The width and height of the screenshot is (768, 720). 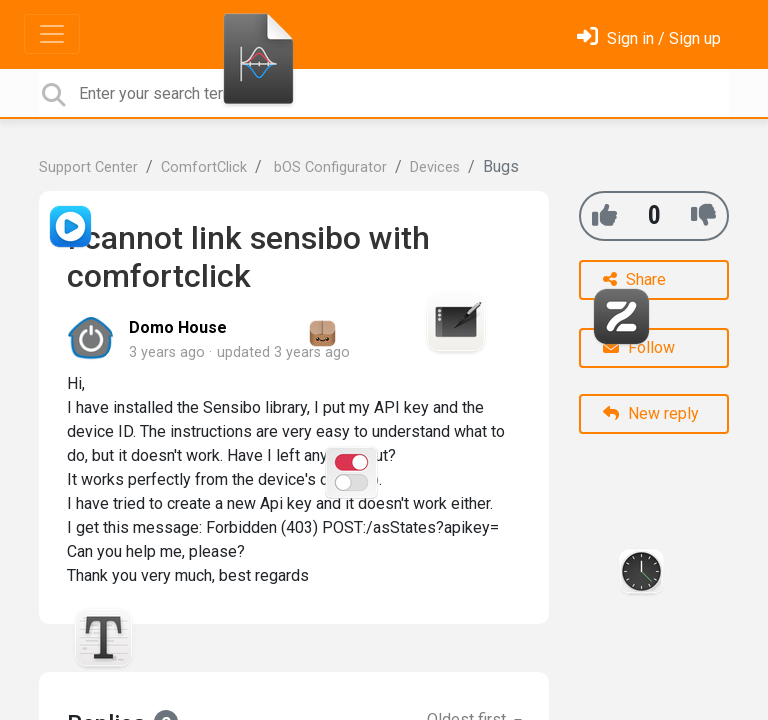 What do you see at coordinates (641, 571) in the screenshot?
I see `open go for it productivity app` at bounding box center [641, 571].